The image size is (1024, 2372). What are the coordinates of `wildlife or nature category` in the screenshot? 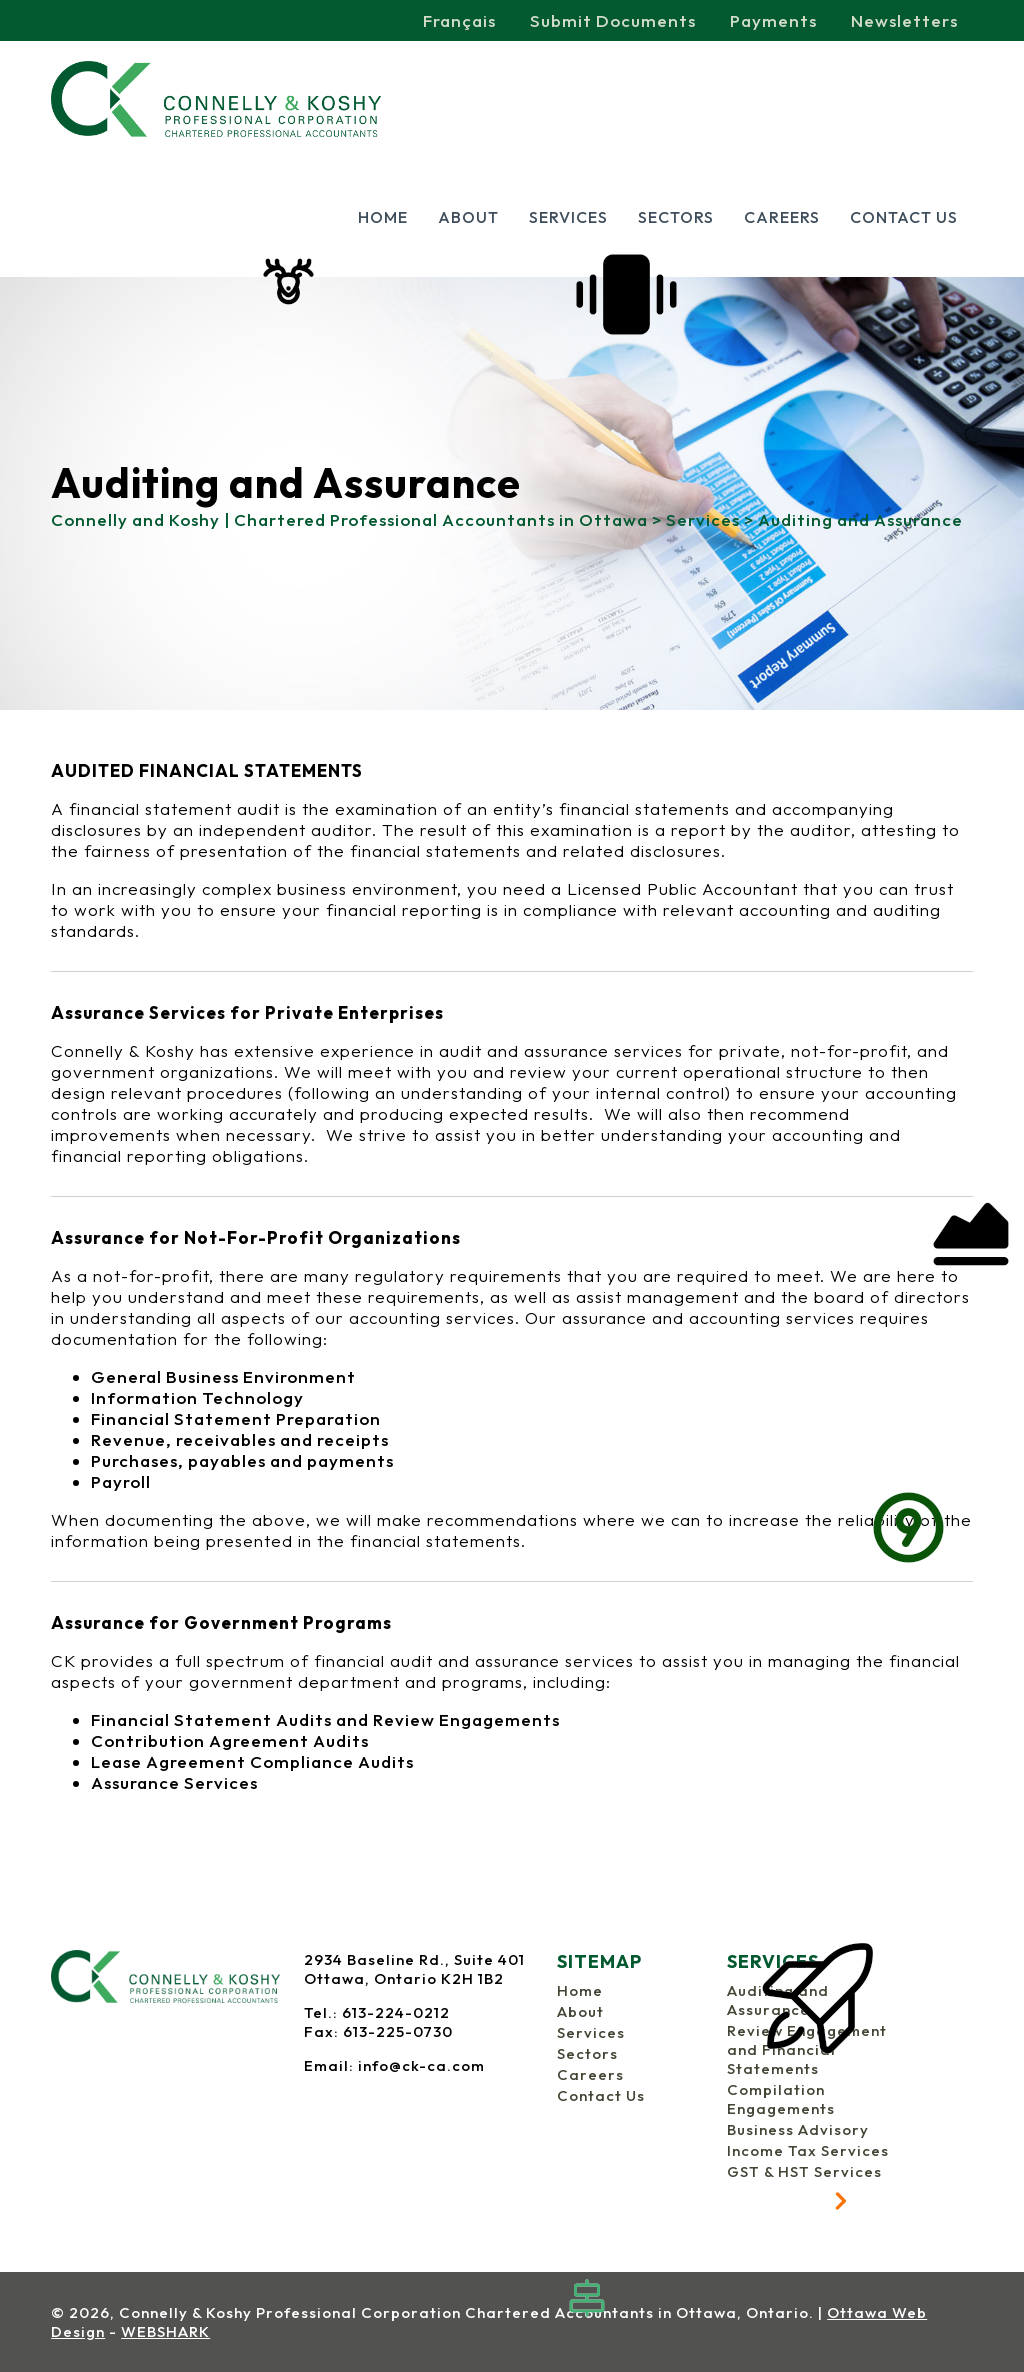 It's located at (288, 281).